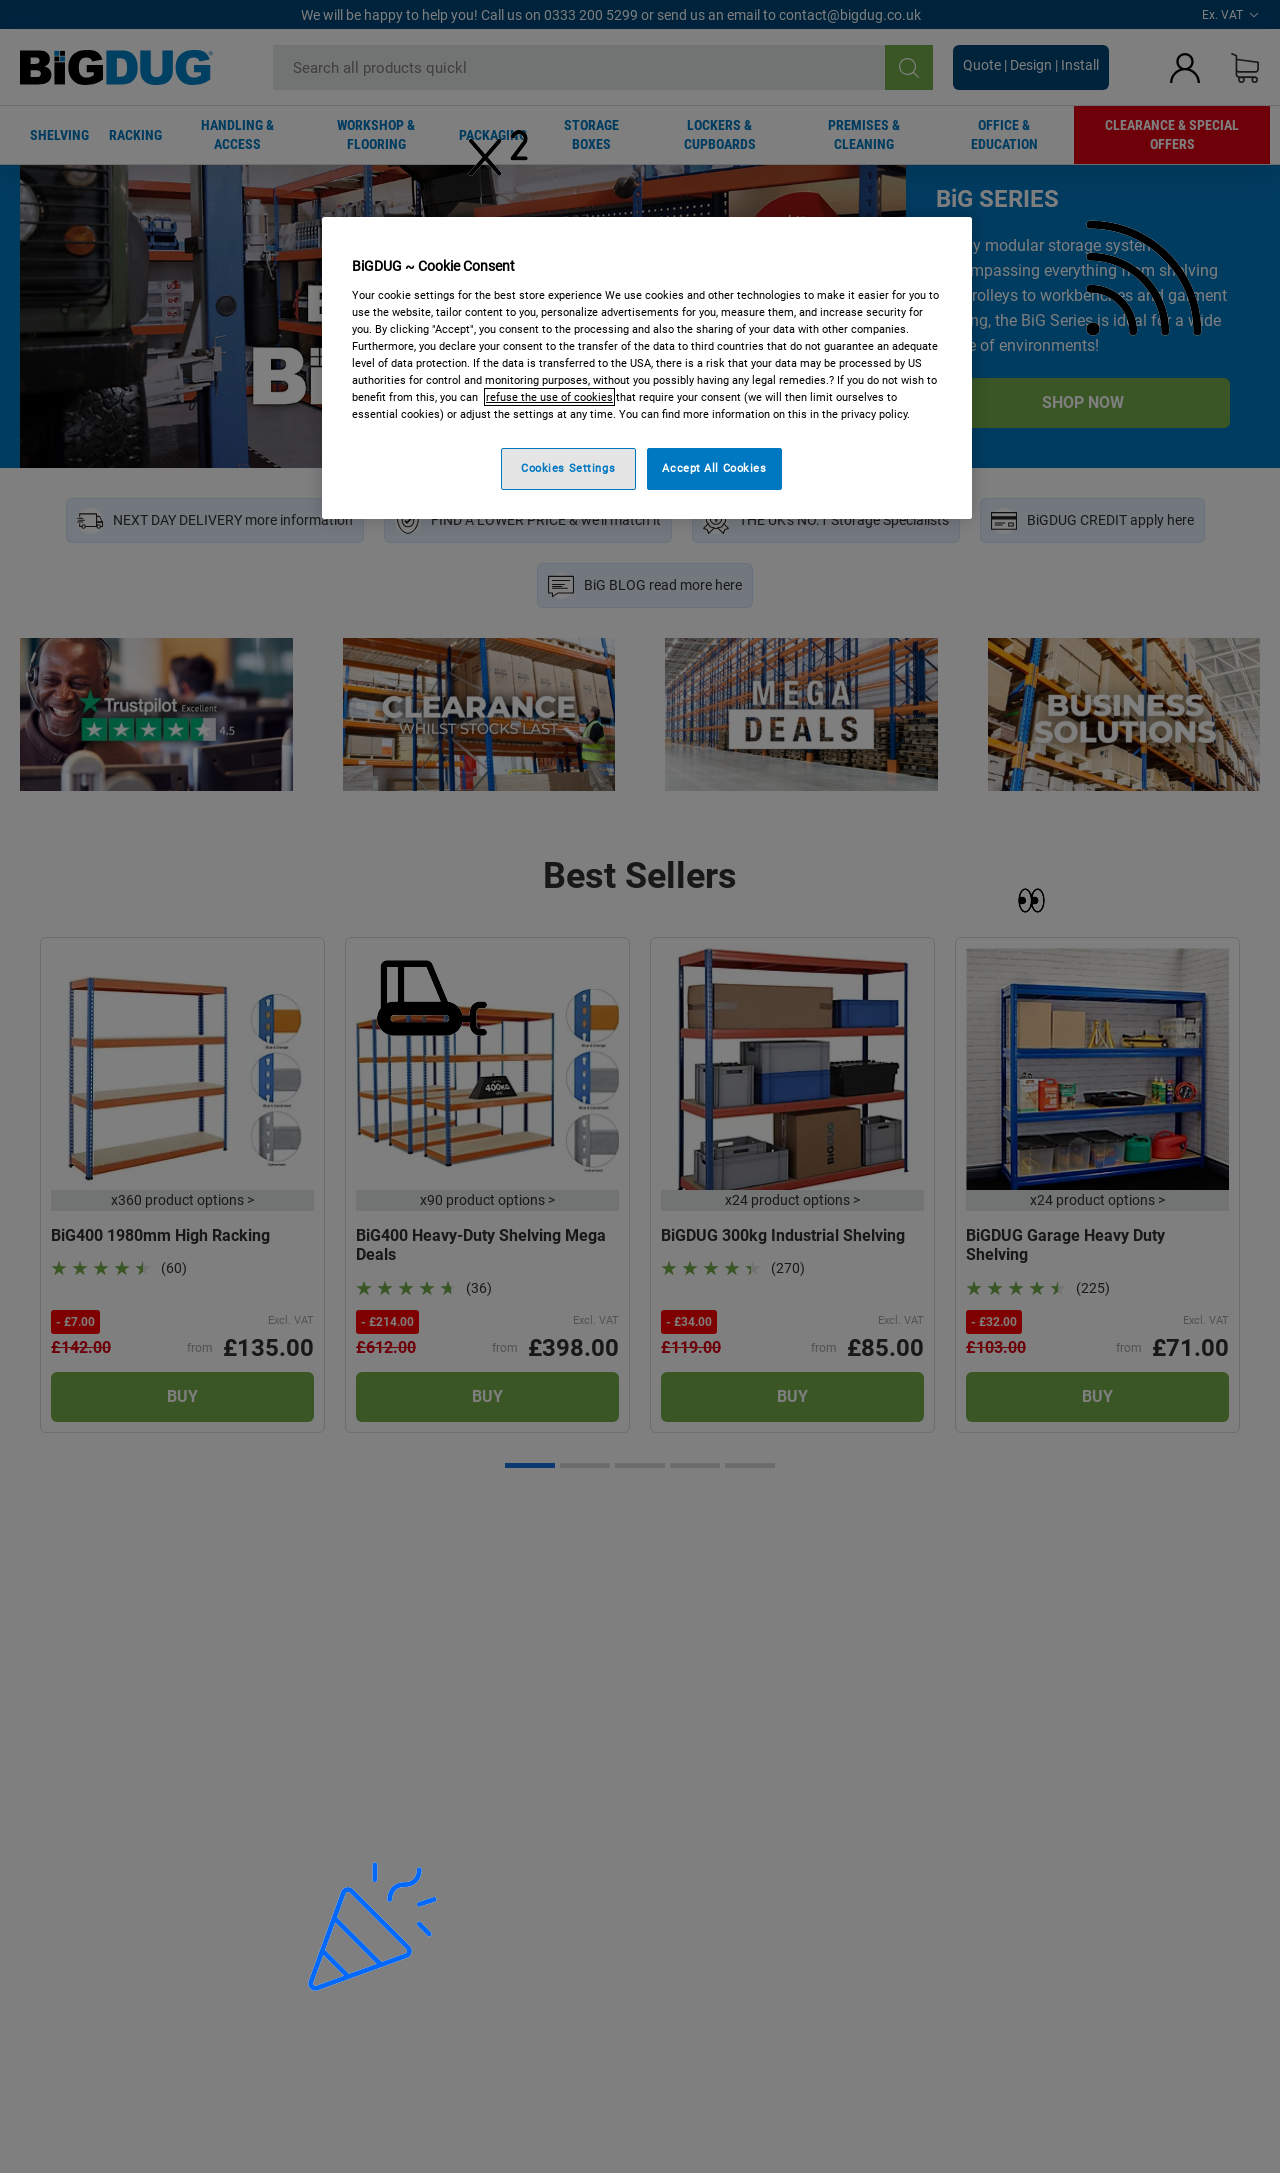  I want to click on subscribe to RSS feed, so click(1138, 283).